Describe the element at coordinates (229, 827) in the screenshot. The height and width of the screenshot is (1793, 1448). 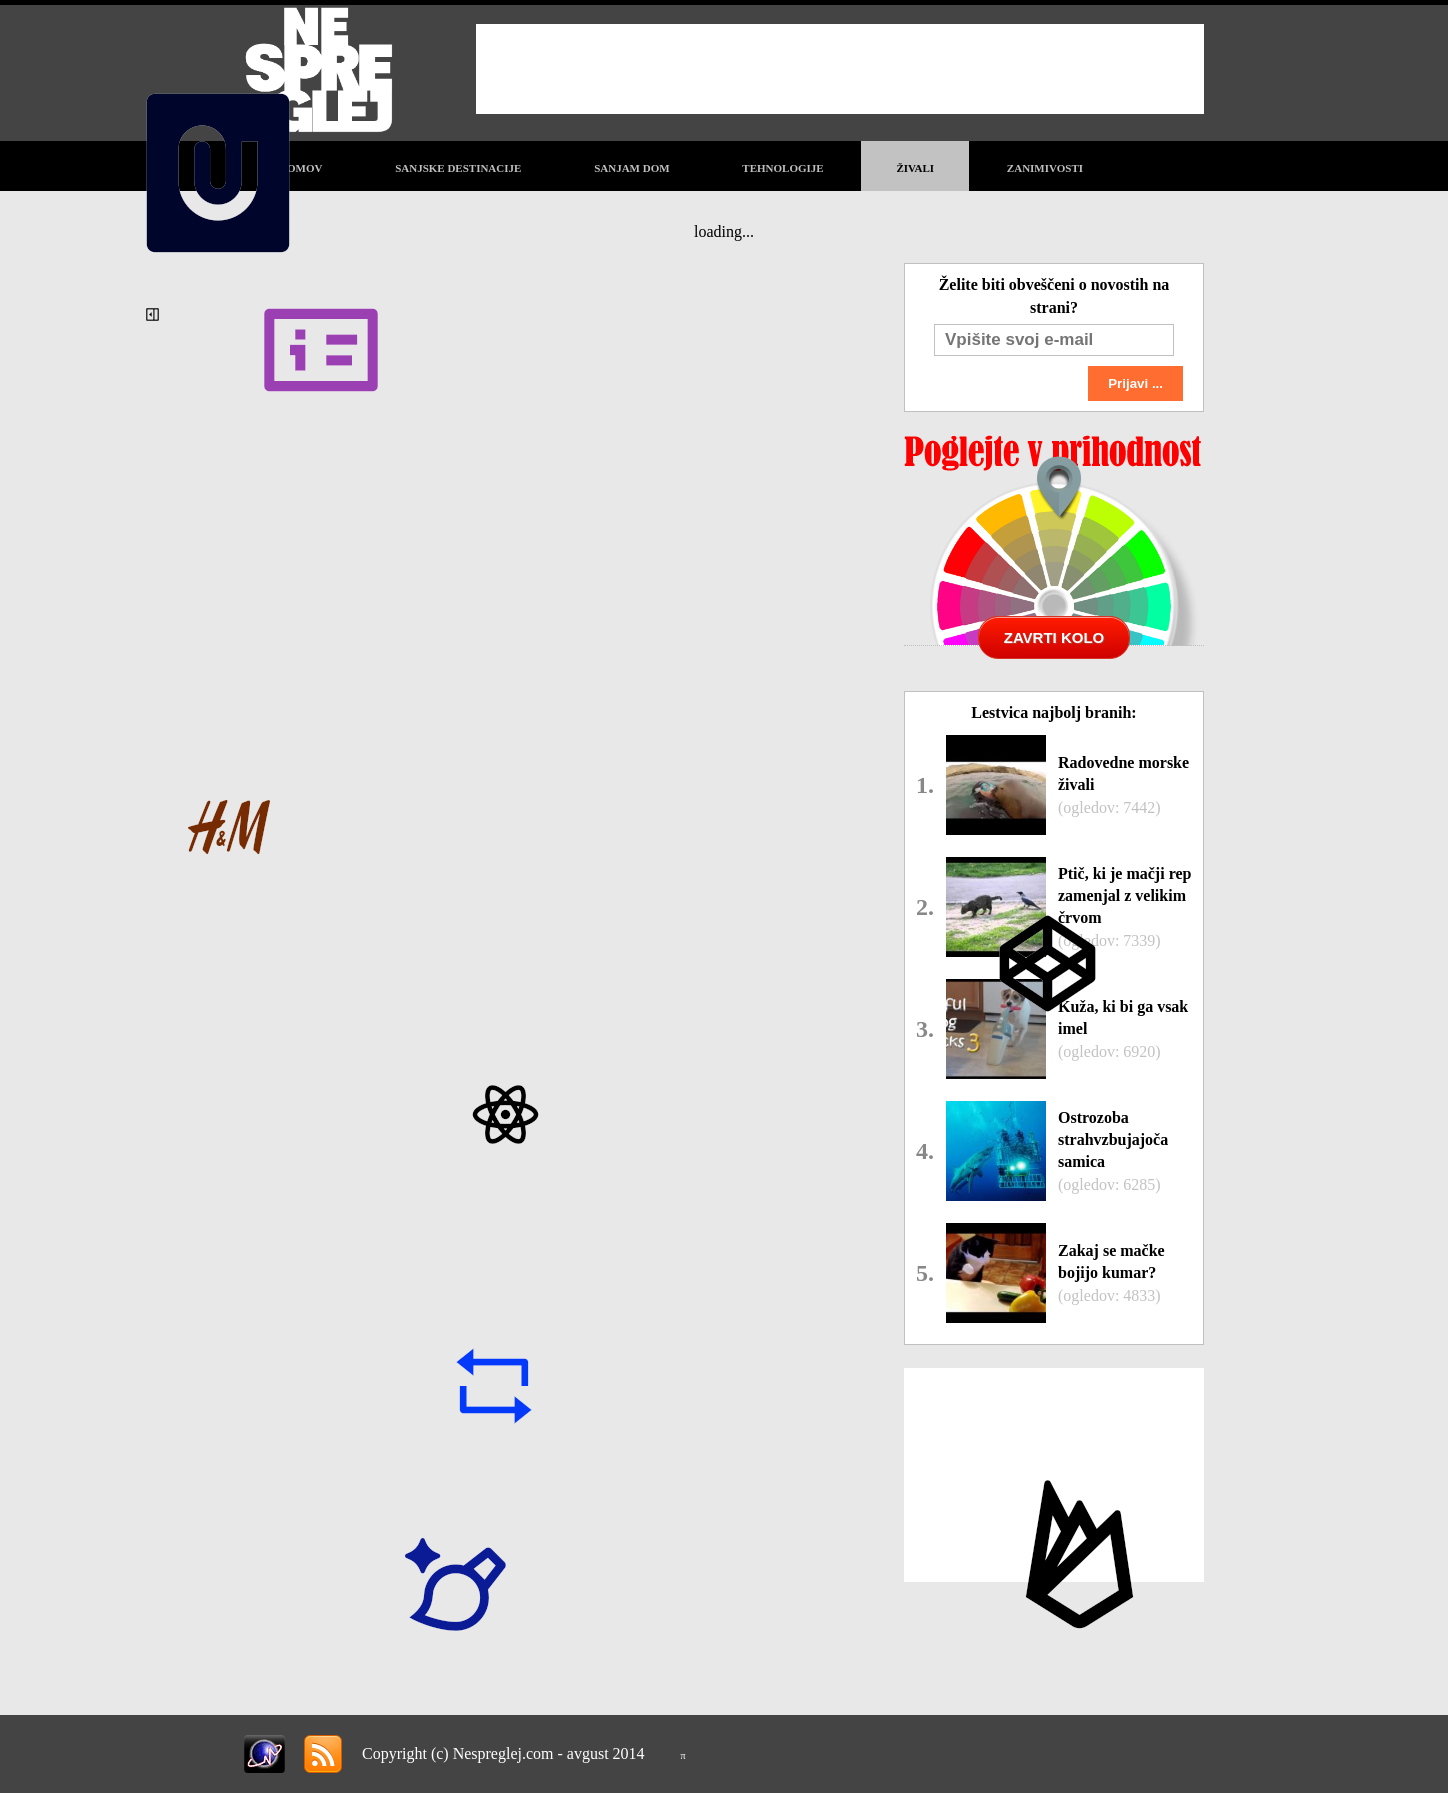
I see `open the H&M shopping app` at that location.